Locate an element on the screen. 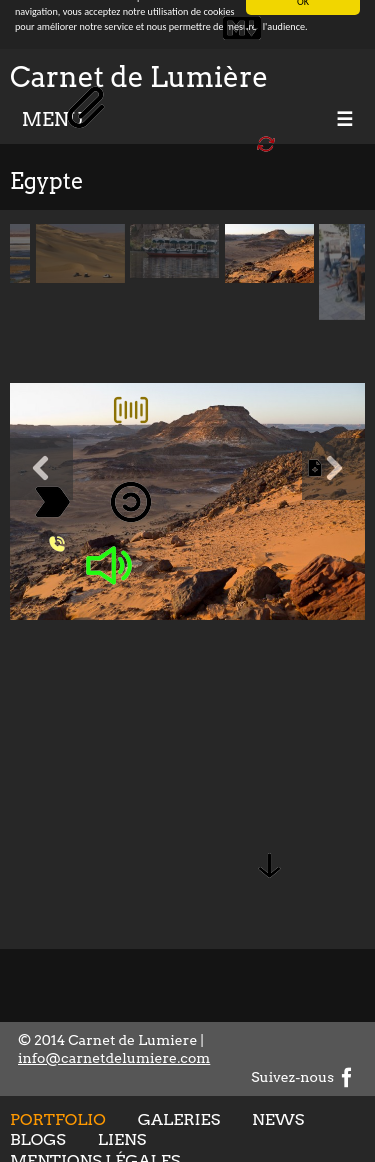  mark a message or item as important is located at coordinates (51, 502).